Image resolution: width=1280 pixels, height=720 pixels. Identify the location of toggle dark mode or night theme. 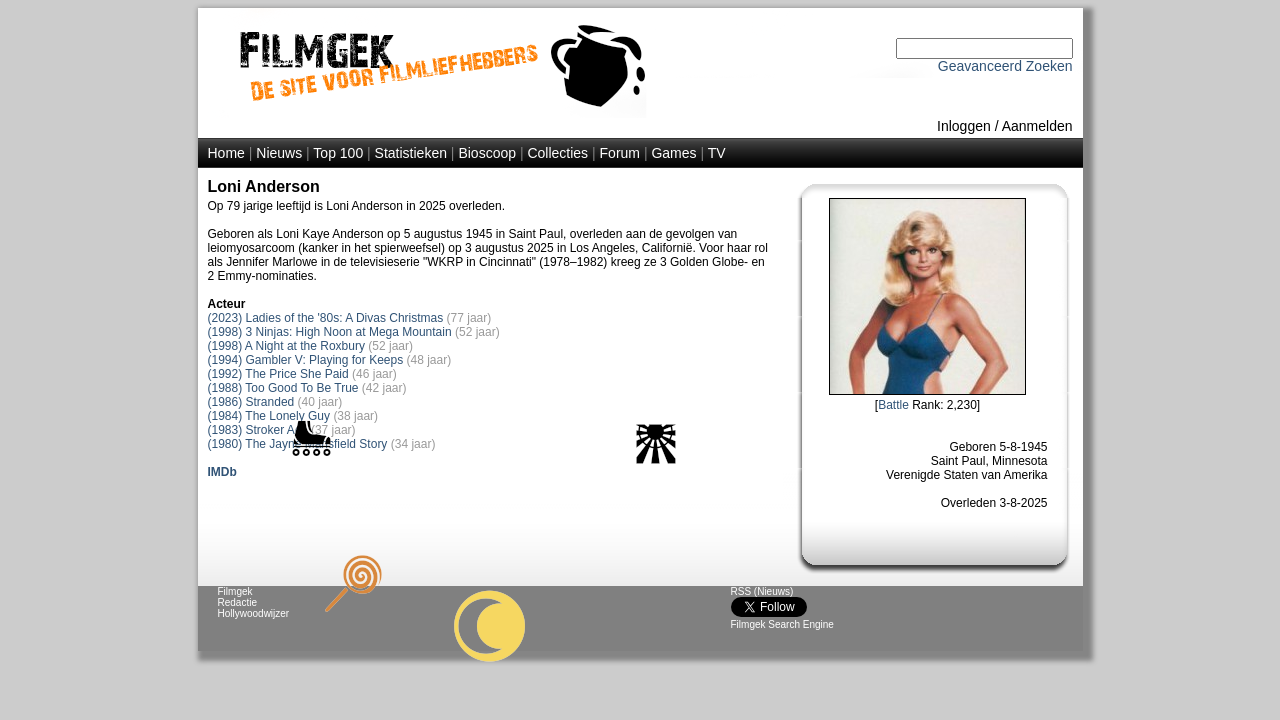
(490, 626).